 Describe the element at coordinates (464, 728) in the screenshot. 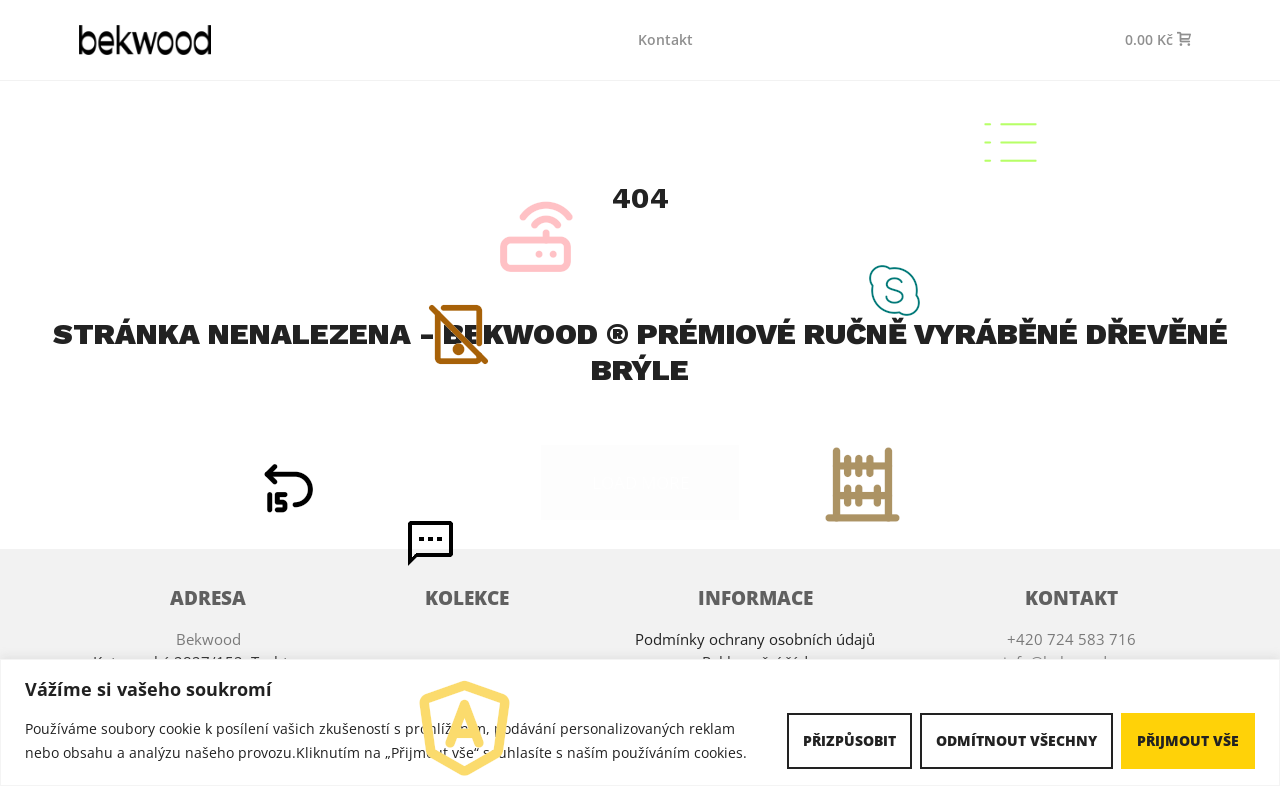

I see `angular framework logo` at that location.